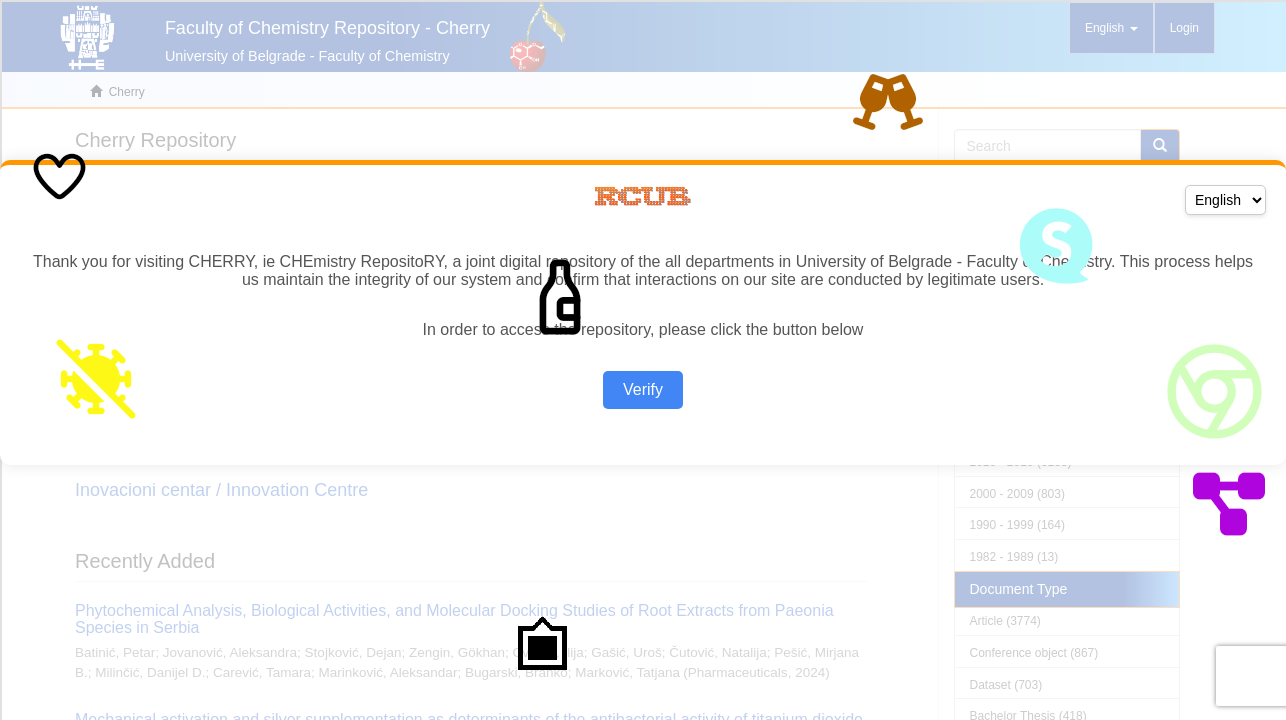 This screenshot has width=1286, height=720. What do you see at coordinates (1056, 246) in the screenshot?
I see `open the Speakap app` at bounding box center [1056, 246].